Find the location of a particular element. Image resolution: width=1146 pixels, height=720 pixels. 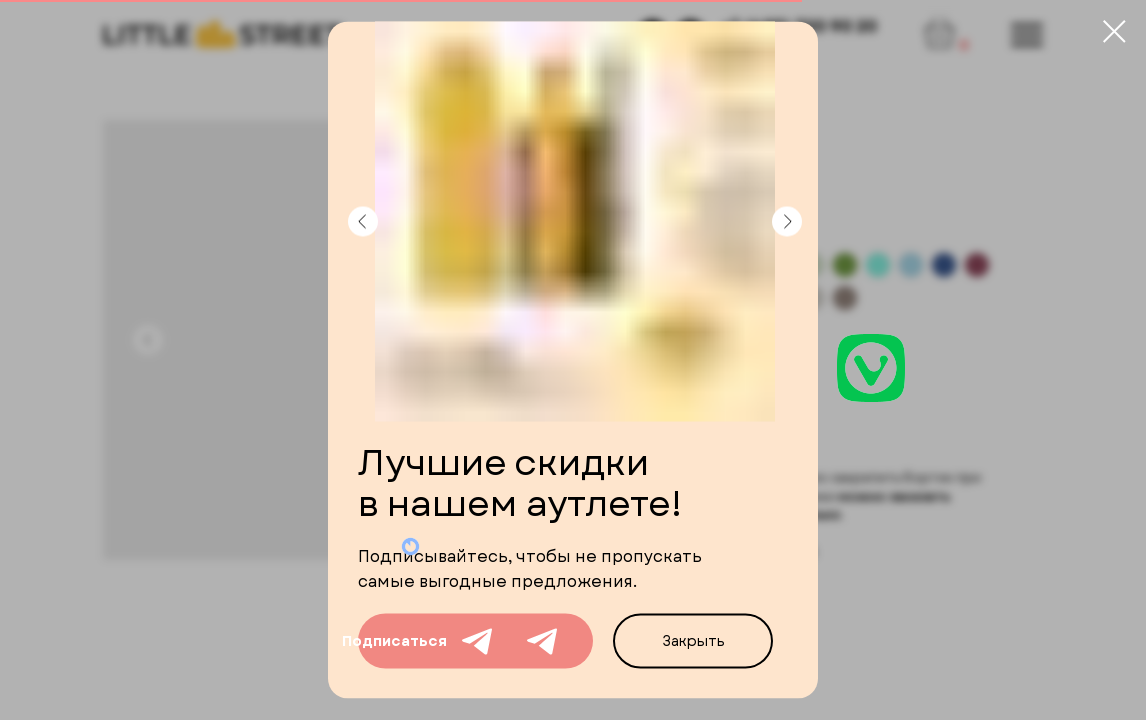

loading progress indicator at approximately 70% complete is located at coordinates (410, 546).